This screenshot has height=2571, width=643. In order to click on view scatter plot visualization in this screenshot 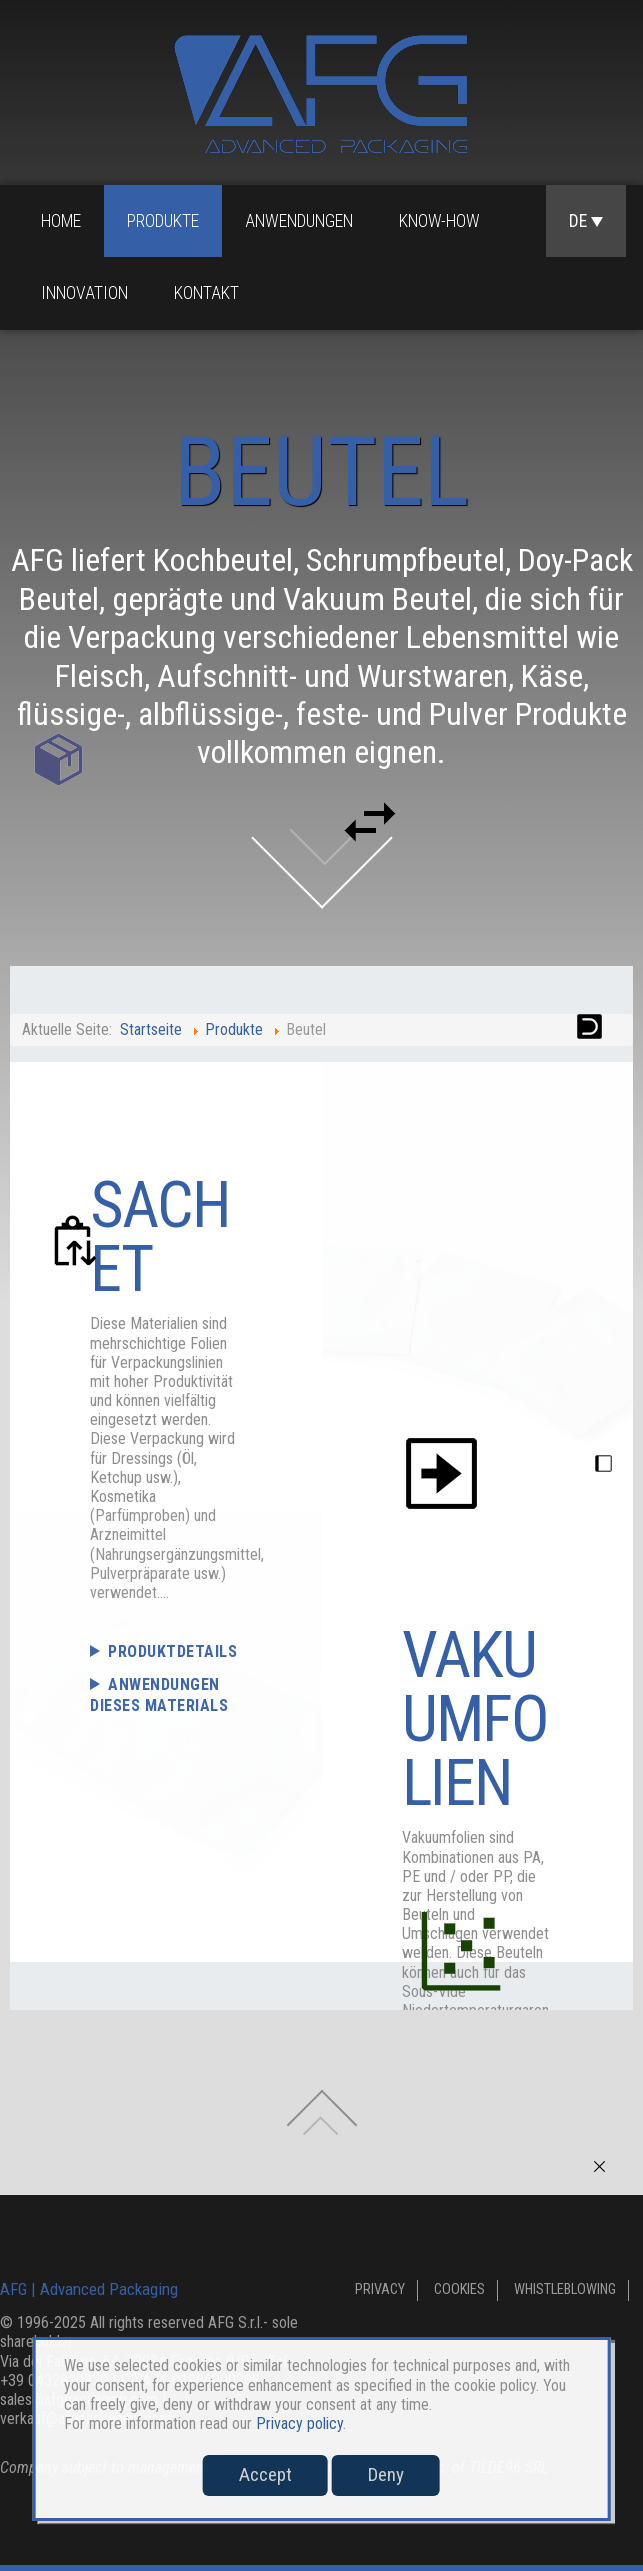, I will do `click(461, 1957)`.